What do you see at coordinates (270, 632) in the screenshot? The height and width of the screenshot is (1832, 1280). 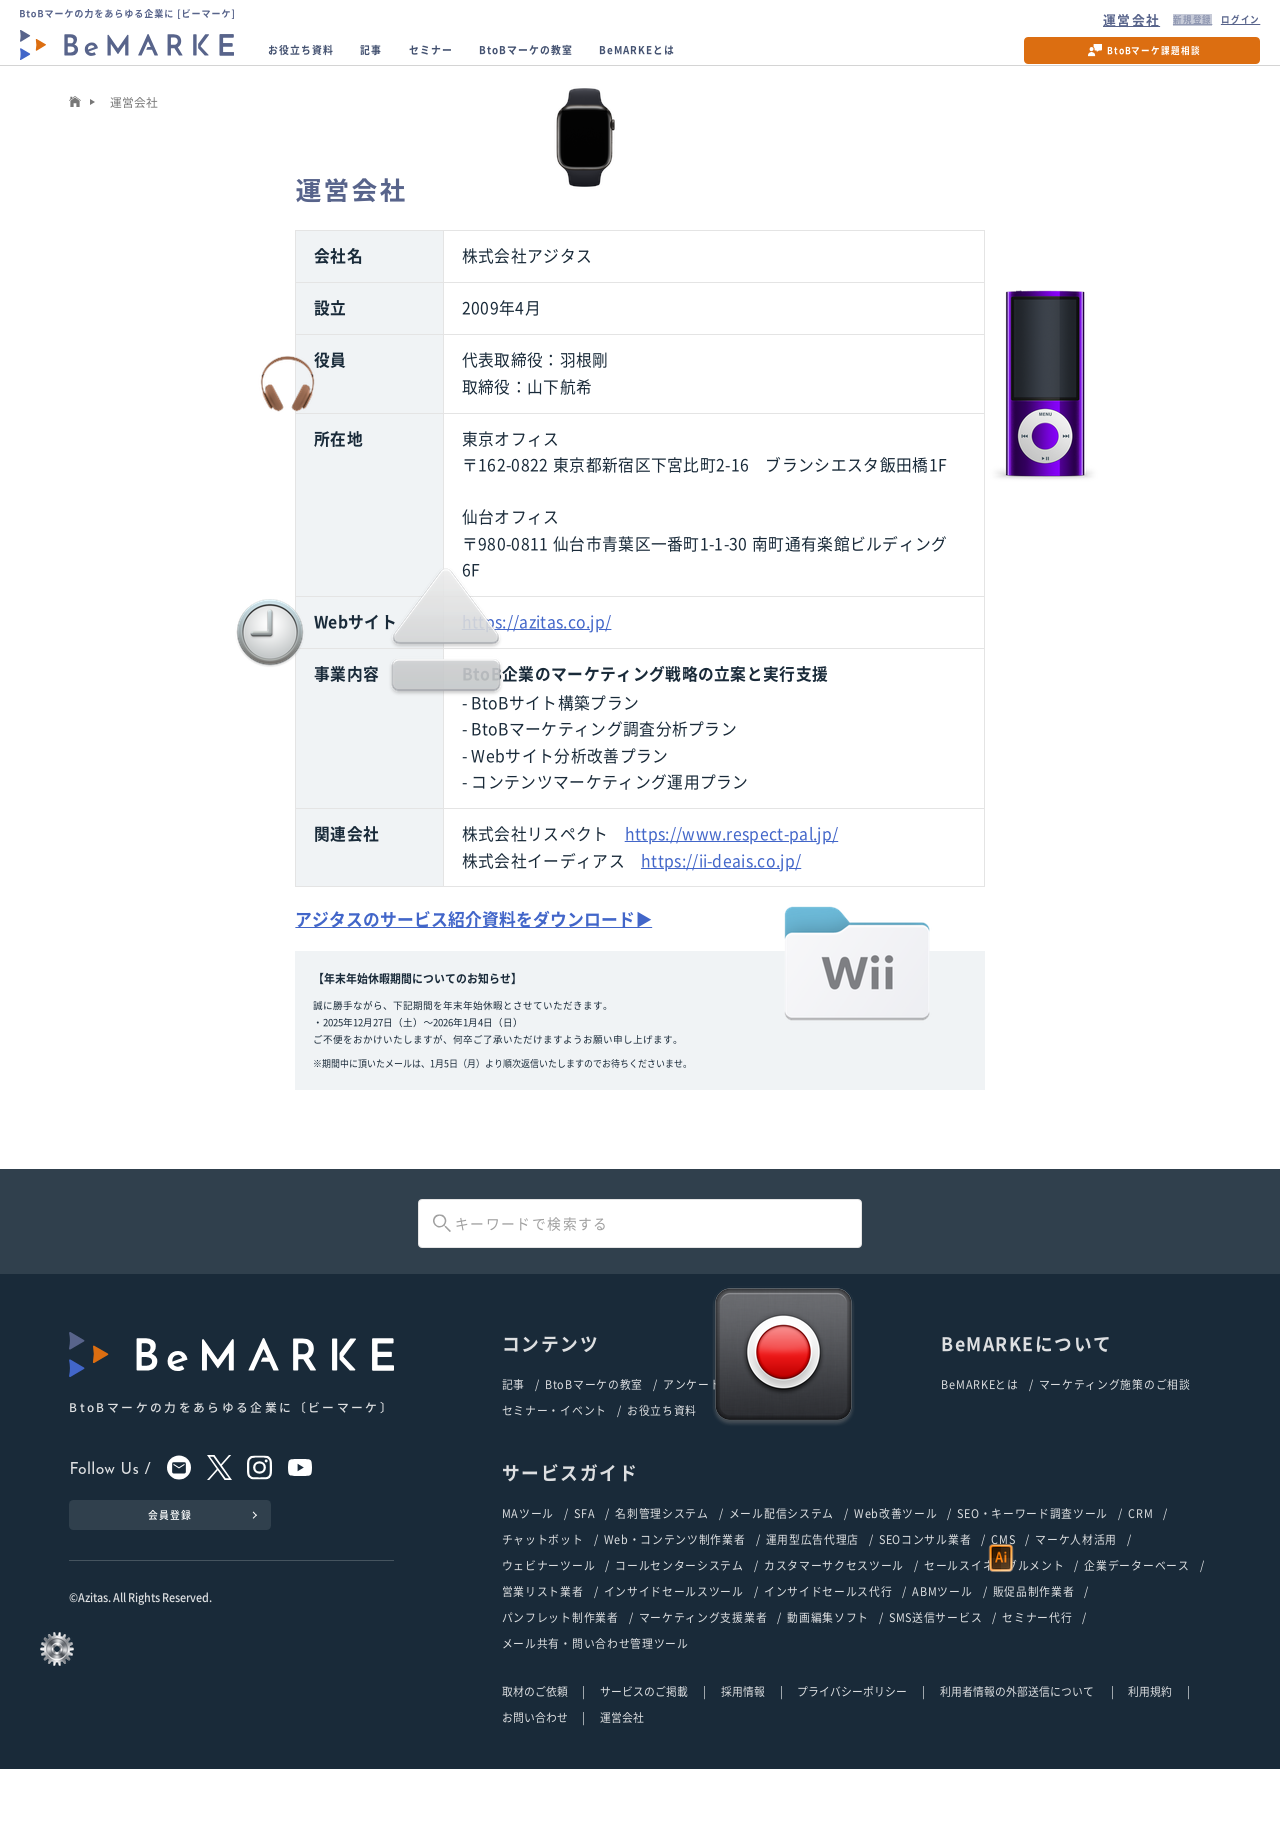 I see `view recently accessed files` at bounding box center [270, 632].